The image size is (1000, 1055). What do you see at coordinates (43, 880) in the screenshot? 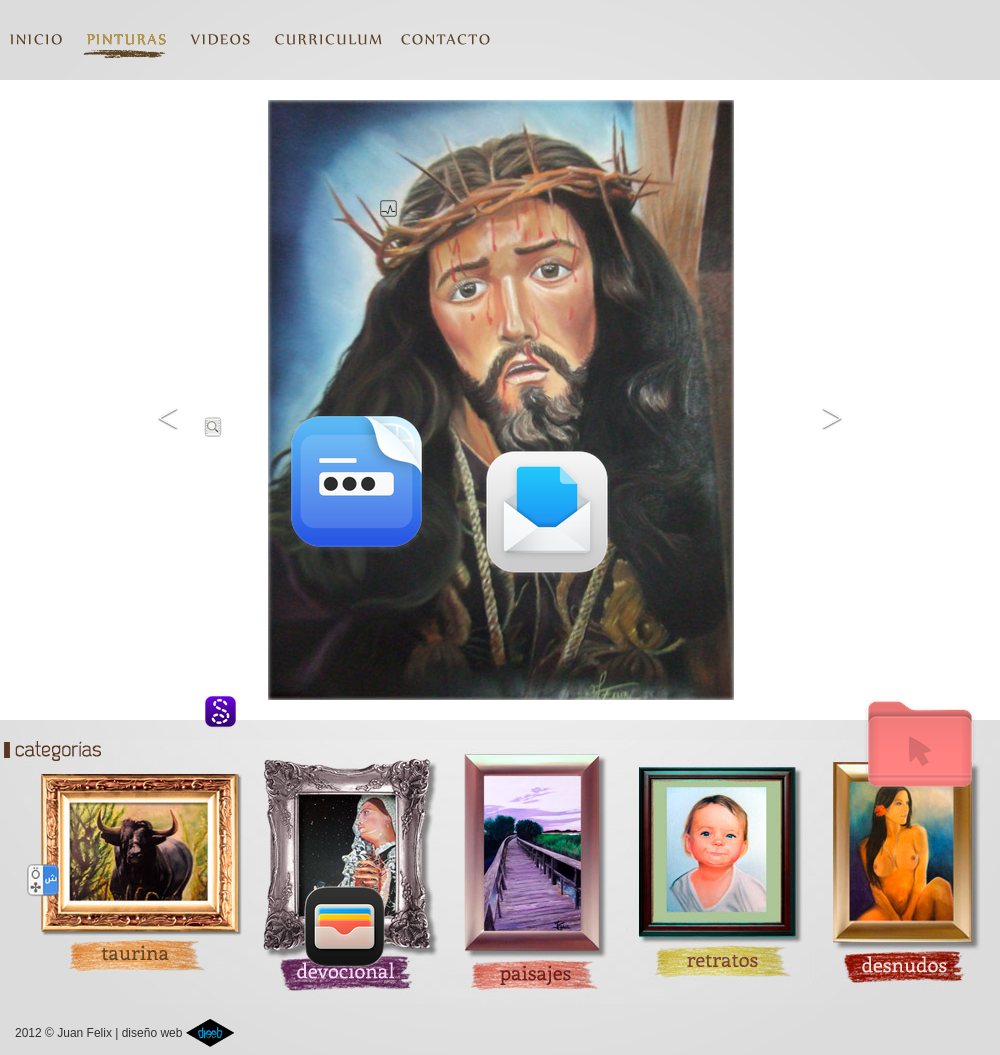
I see `open the character map application` at bounding box center [43, 880].